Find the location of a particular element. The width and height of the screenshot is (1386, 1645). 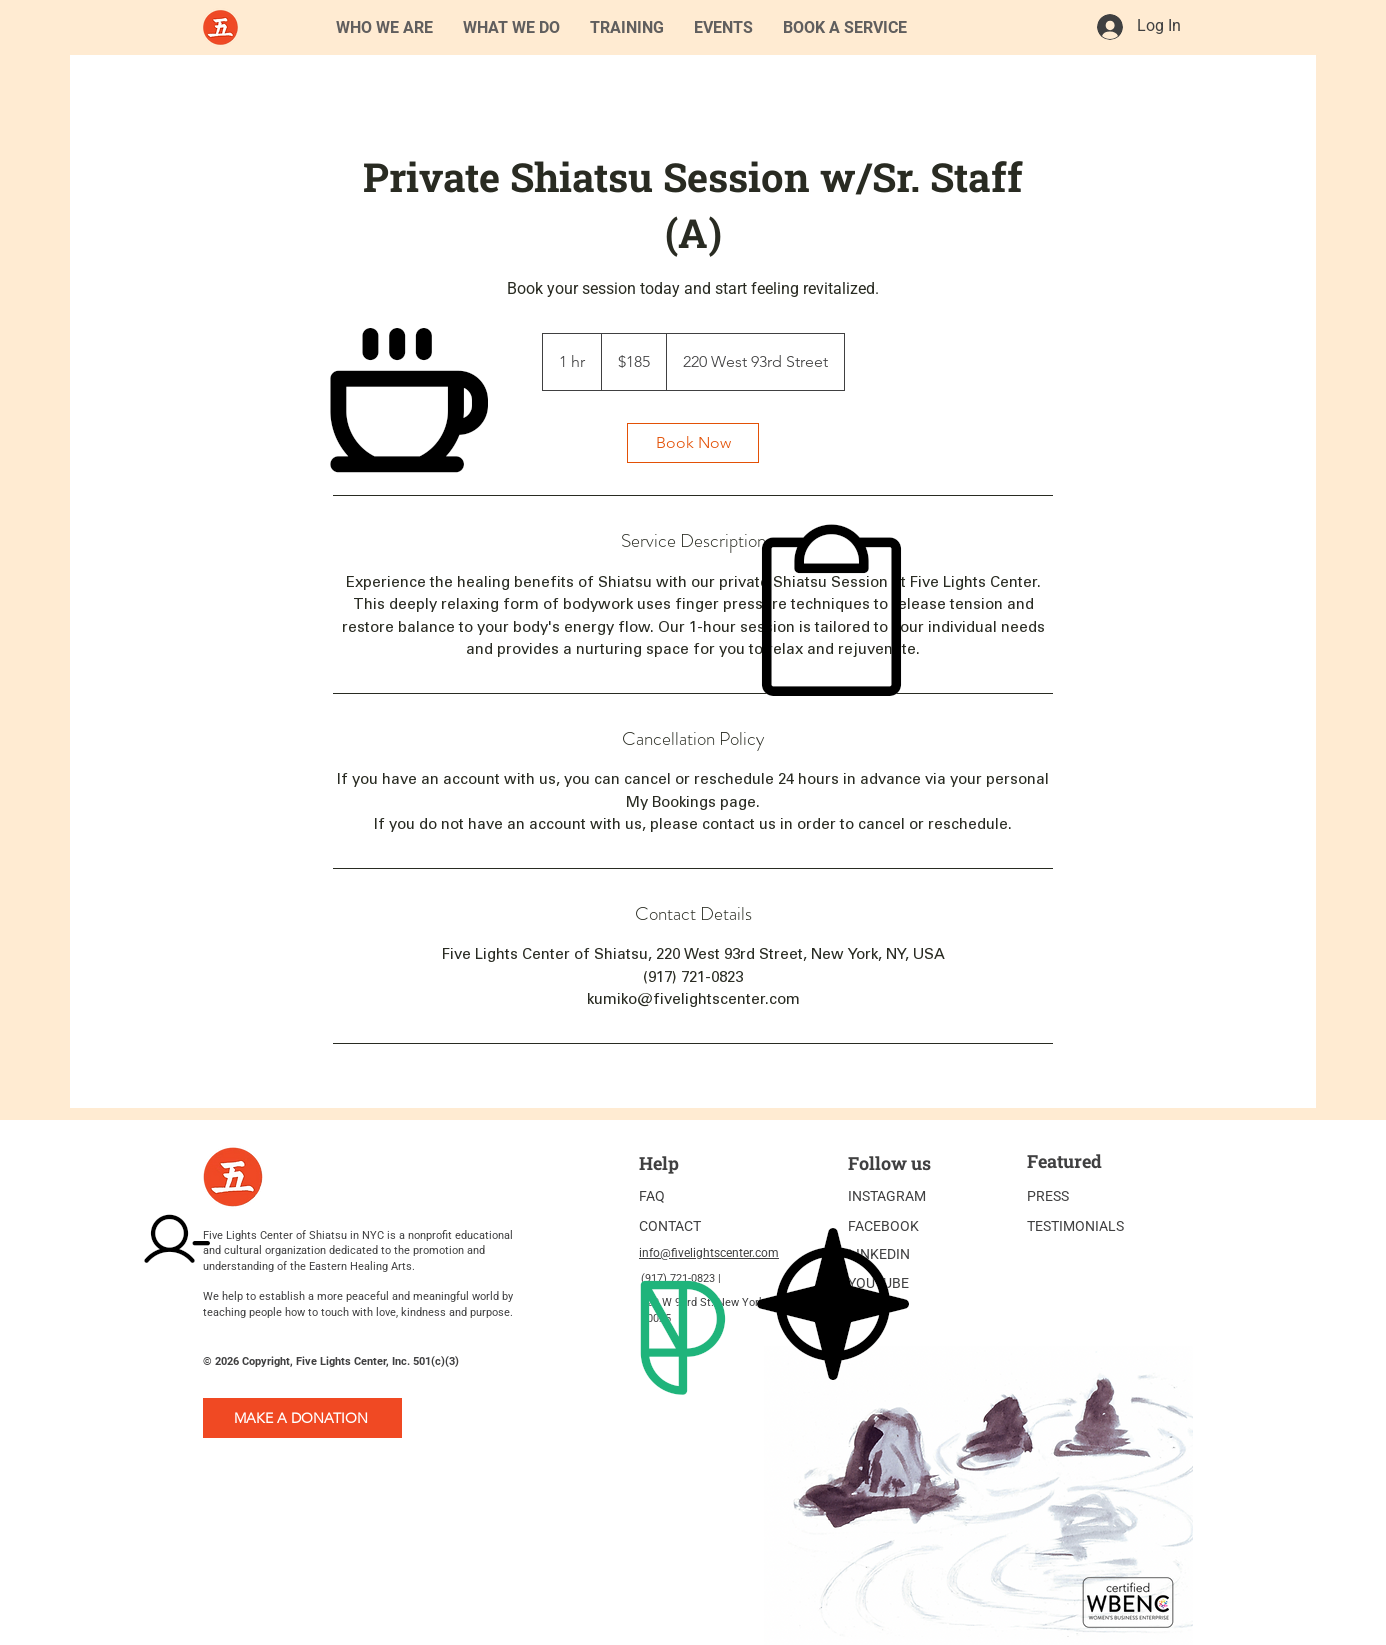

access navigation or compass features is located at coordinates (833, 1304).